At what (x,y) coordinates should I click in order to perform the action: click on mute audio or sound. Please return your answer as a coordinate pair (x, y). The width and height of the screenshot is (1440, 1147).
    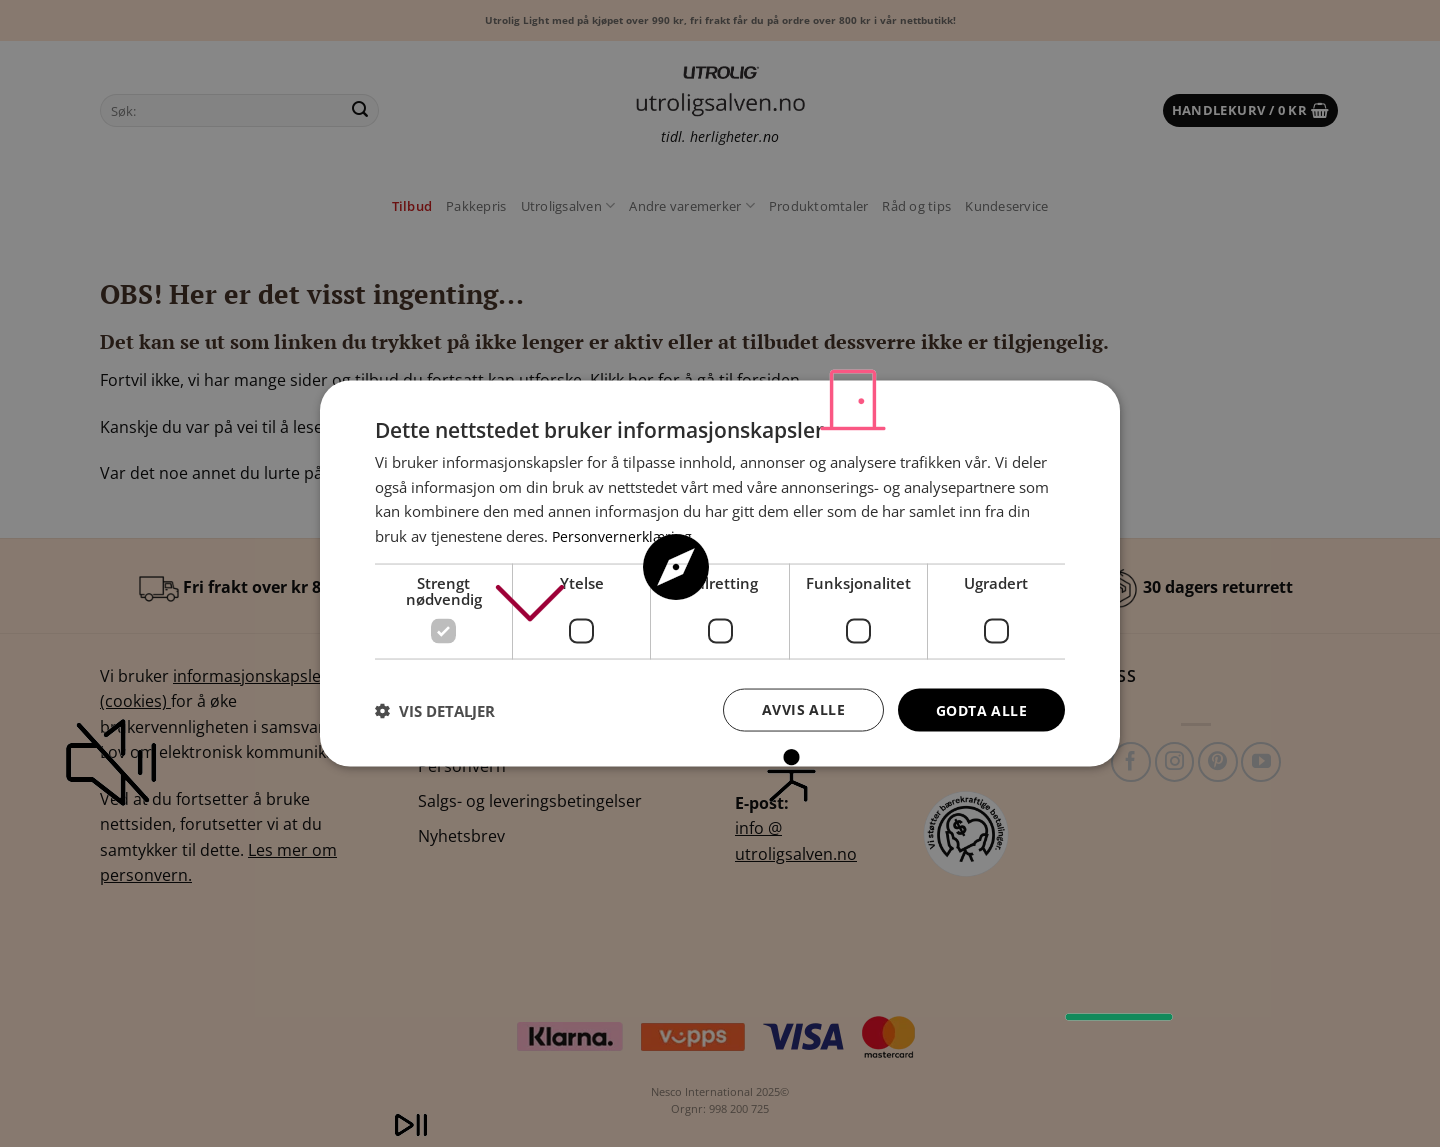
    Looking at the image, I should click on (109, 762).